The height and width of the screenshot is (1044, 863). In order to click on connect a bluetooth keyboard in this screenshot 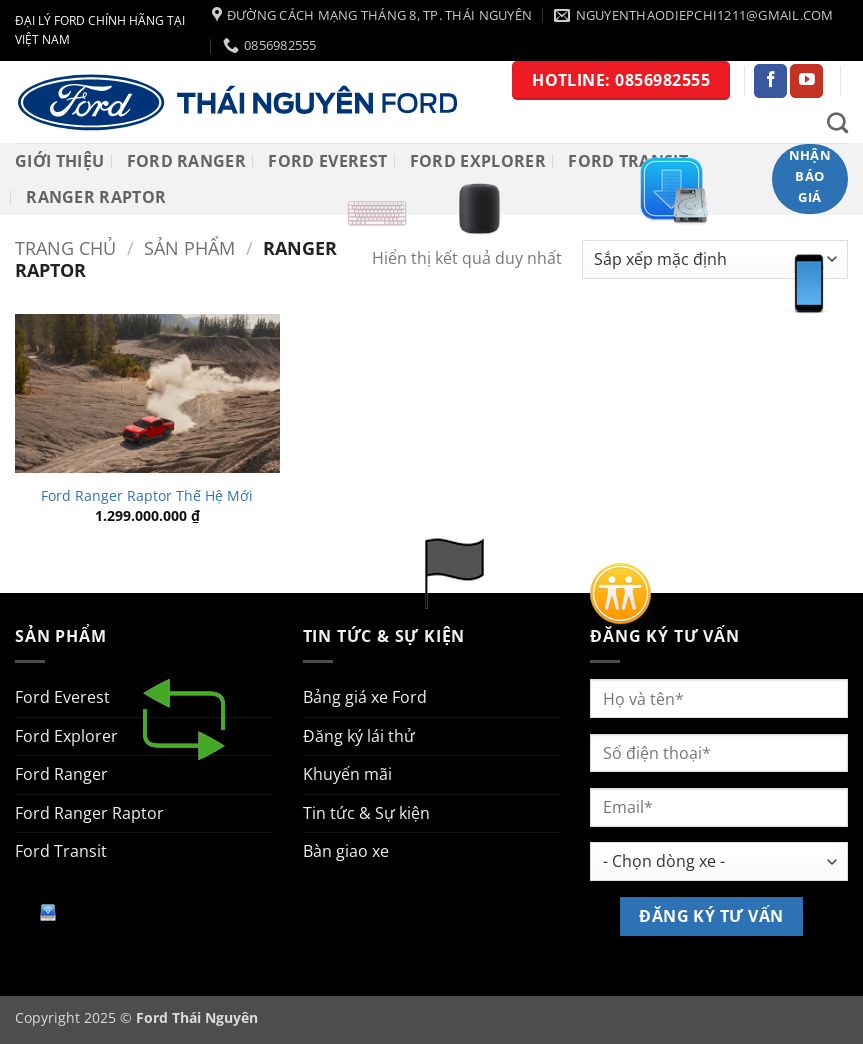, I will do `click(377, 213)`.